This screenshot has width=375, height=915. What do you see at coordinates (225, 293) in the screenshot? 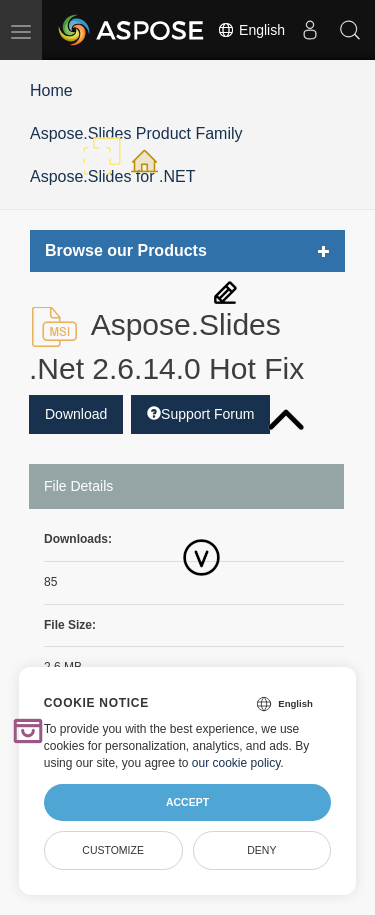
I see `edit or modify content` at bounding box center [225, 293].